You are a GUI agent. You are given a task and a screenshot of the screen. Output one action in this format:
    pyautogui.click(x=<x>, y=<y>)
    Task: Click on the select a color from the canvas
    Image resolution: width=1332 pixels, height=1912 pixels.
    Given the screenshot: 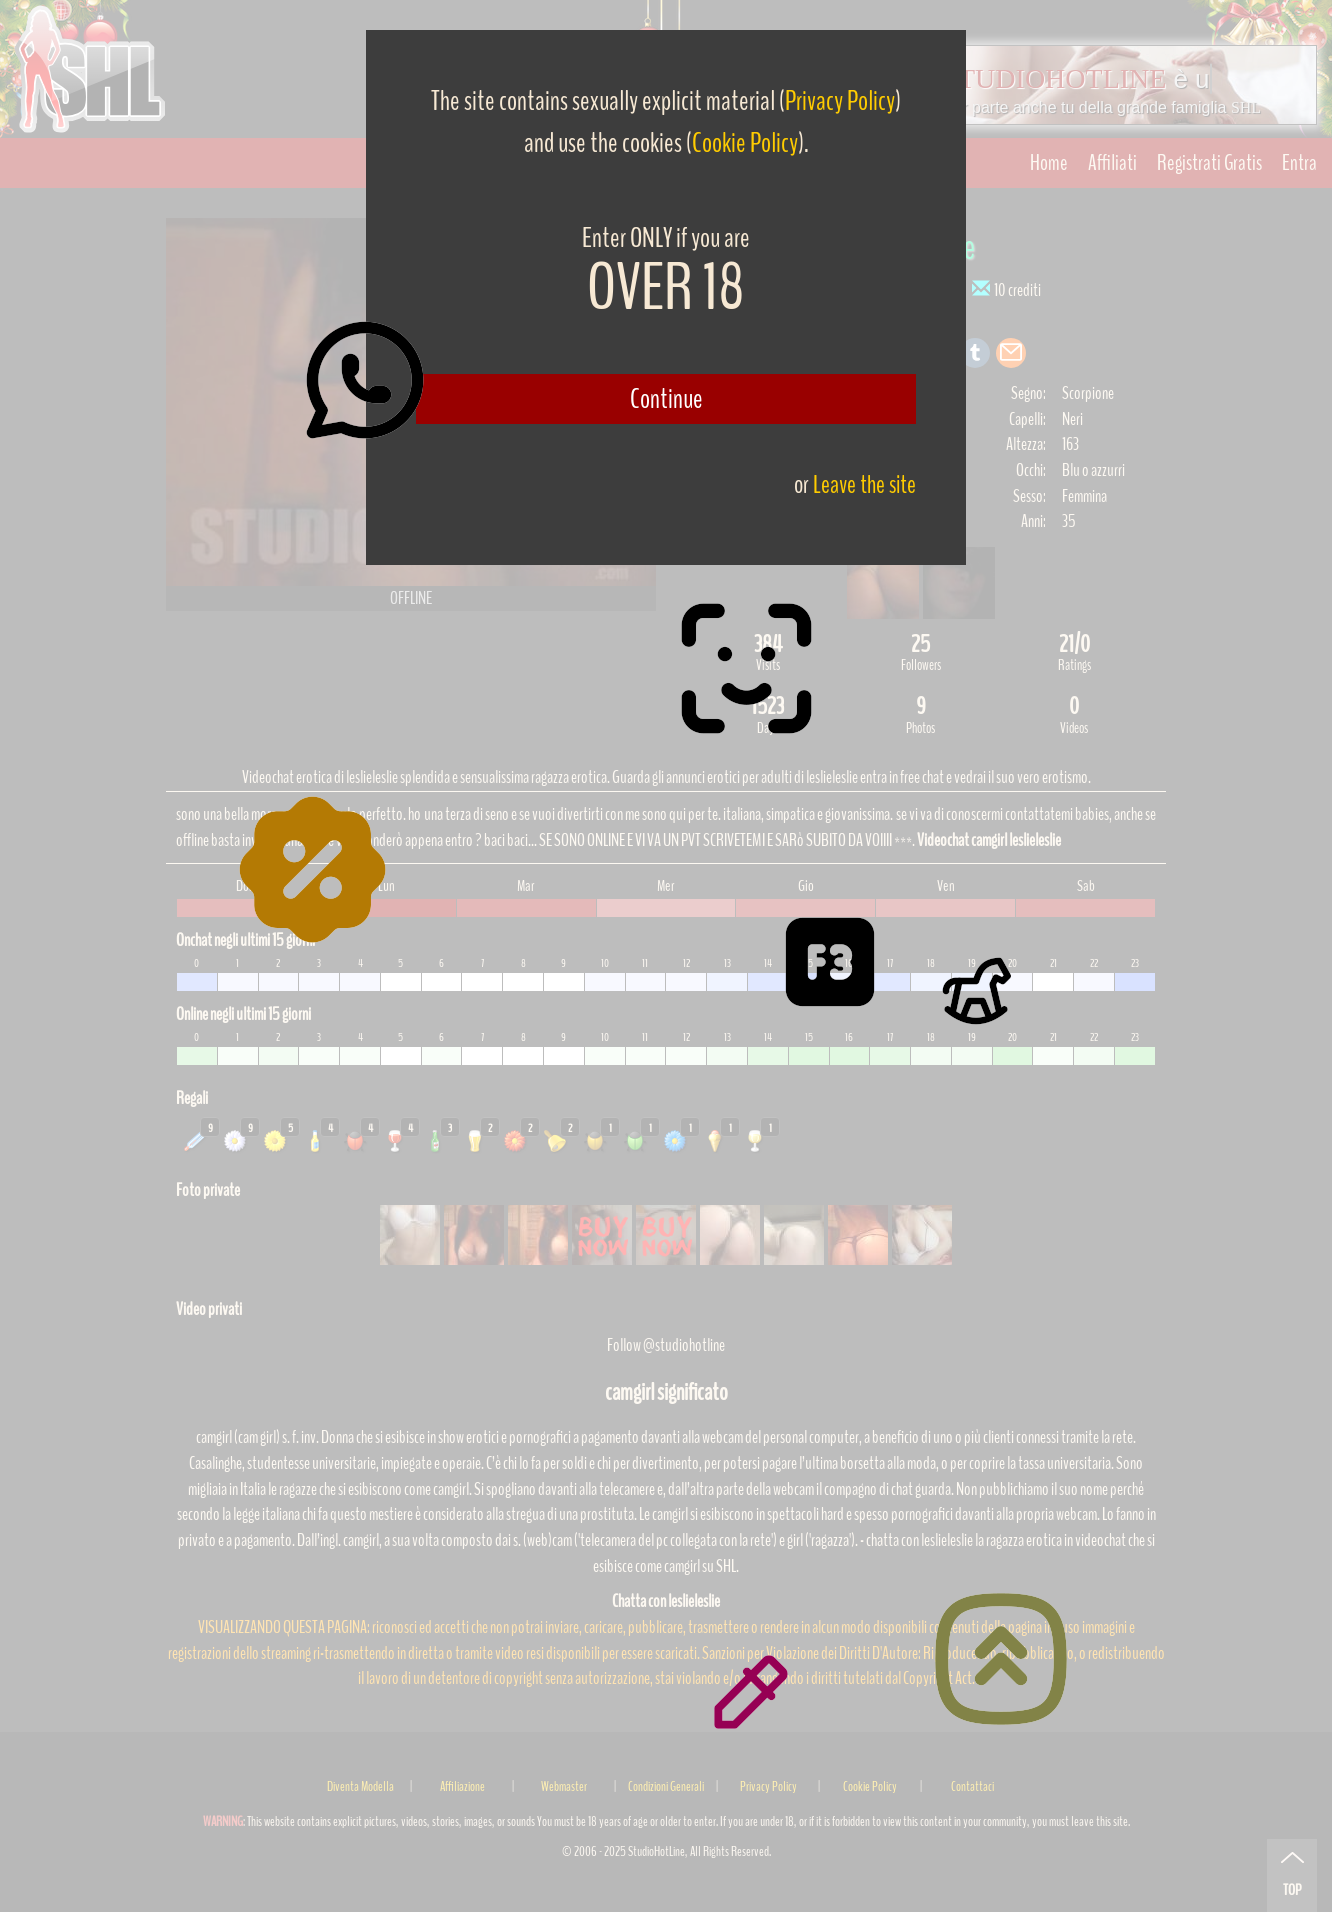 What is the action you would take?
    pyautogui.click(x=751, y=1692)
    